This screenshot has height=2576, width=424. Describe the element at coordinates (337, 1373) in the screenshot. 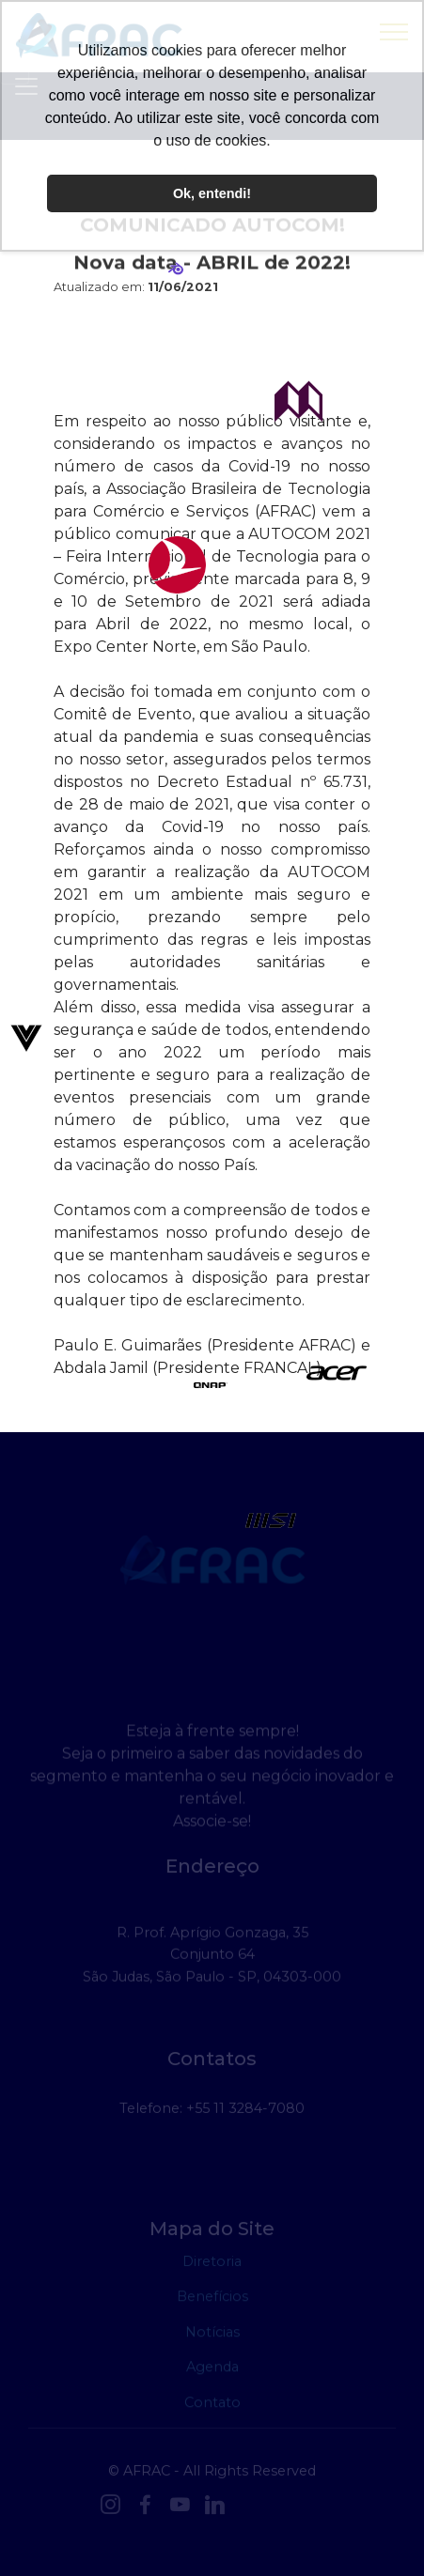

I see `acer brand logo` at that location.